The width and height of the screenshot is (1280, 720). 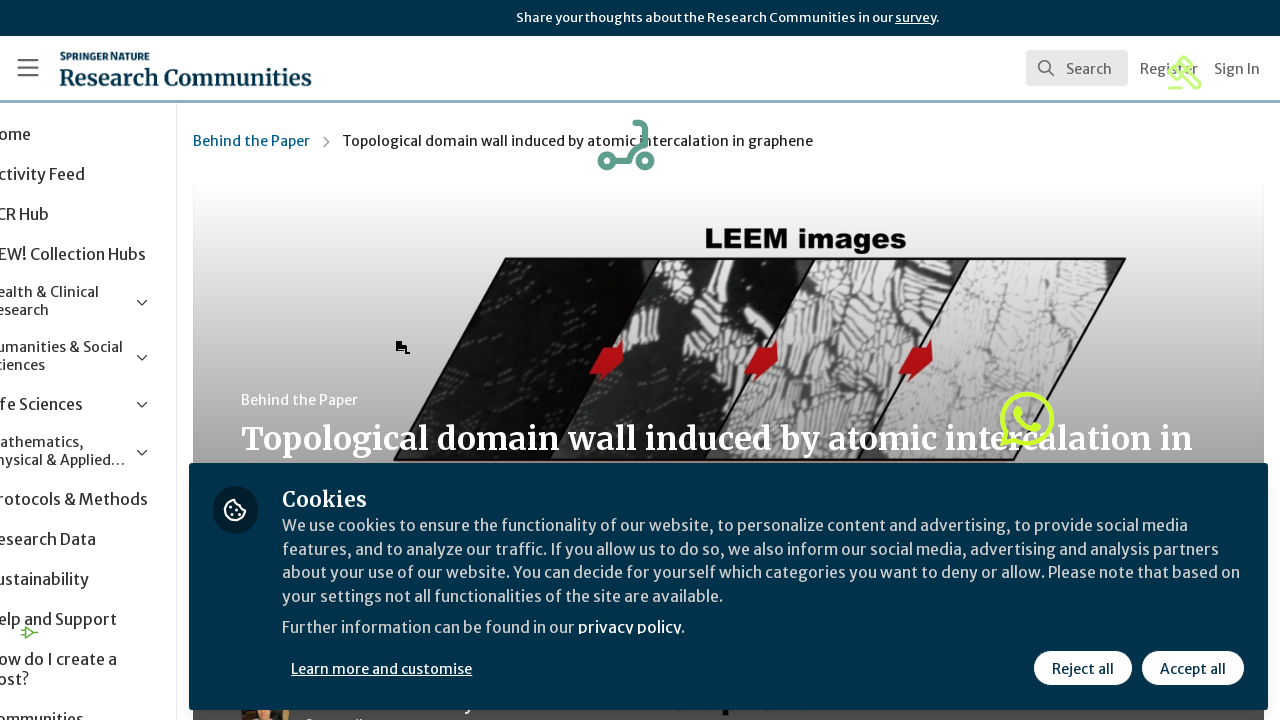 What do you see at coordinates (626, 145) in the screenshot?
I see `select scooter as transportation mode` at bounding box center [626, 145].